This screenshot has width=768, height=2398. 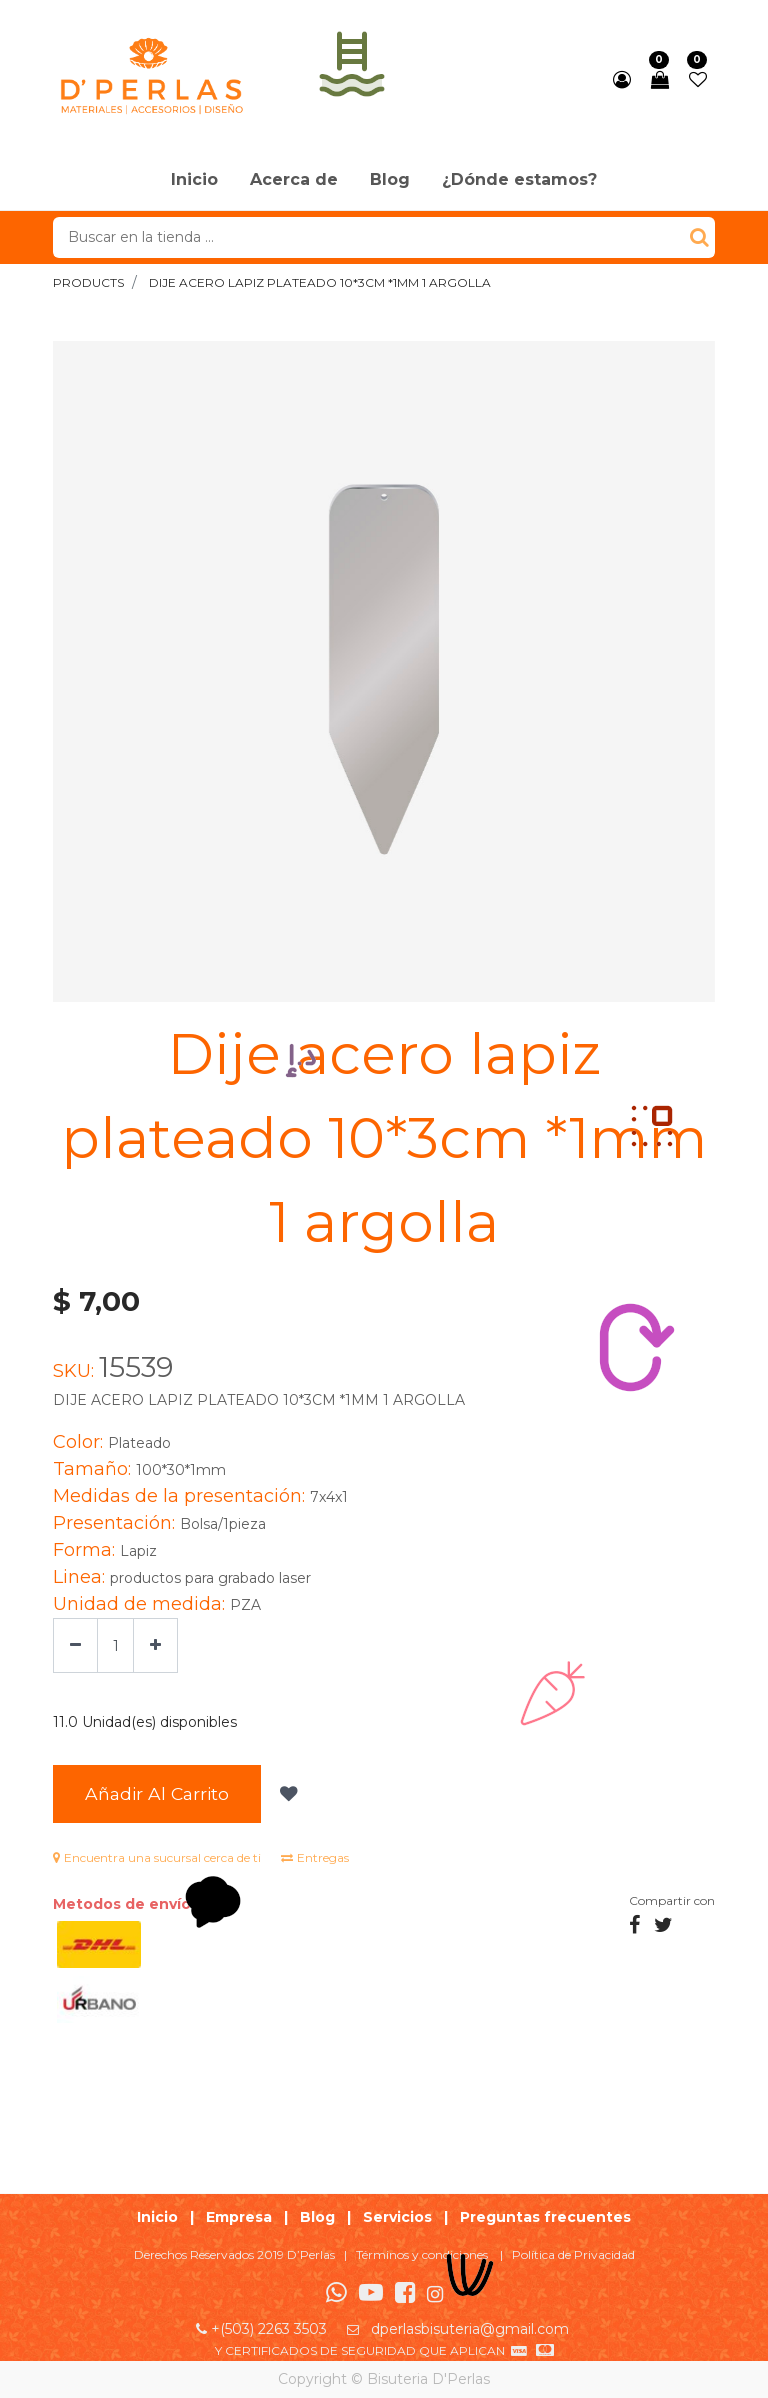 What do you see at coordinates (212, 1902) in the screenshot?
I see `open chat or messaging` at bounding box center [212, 1902].